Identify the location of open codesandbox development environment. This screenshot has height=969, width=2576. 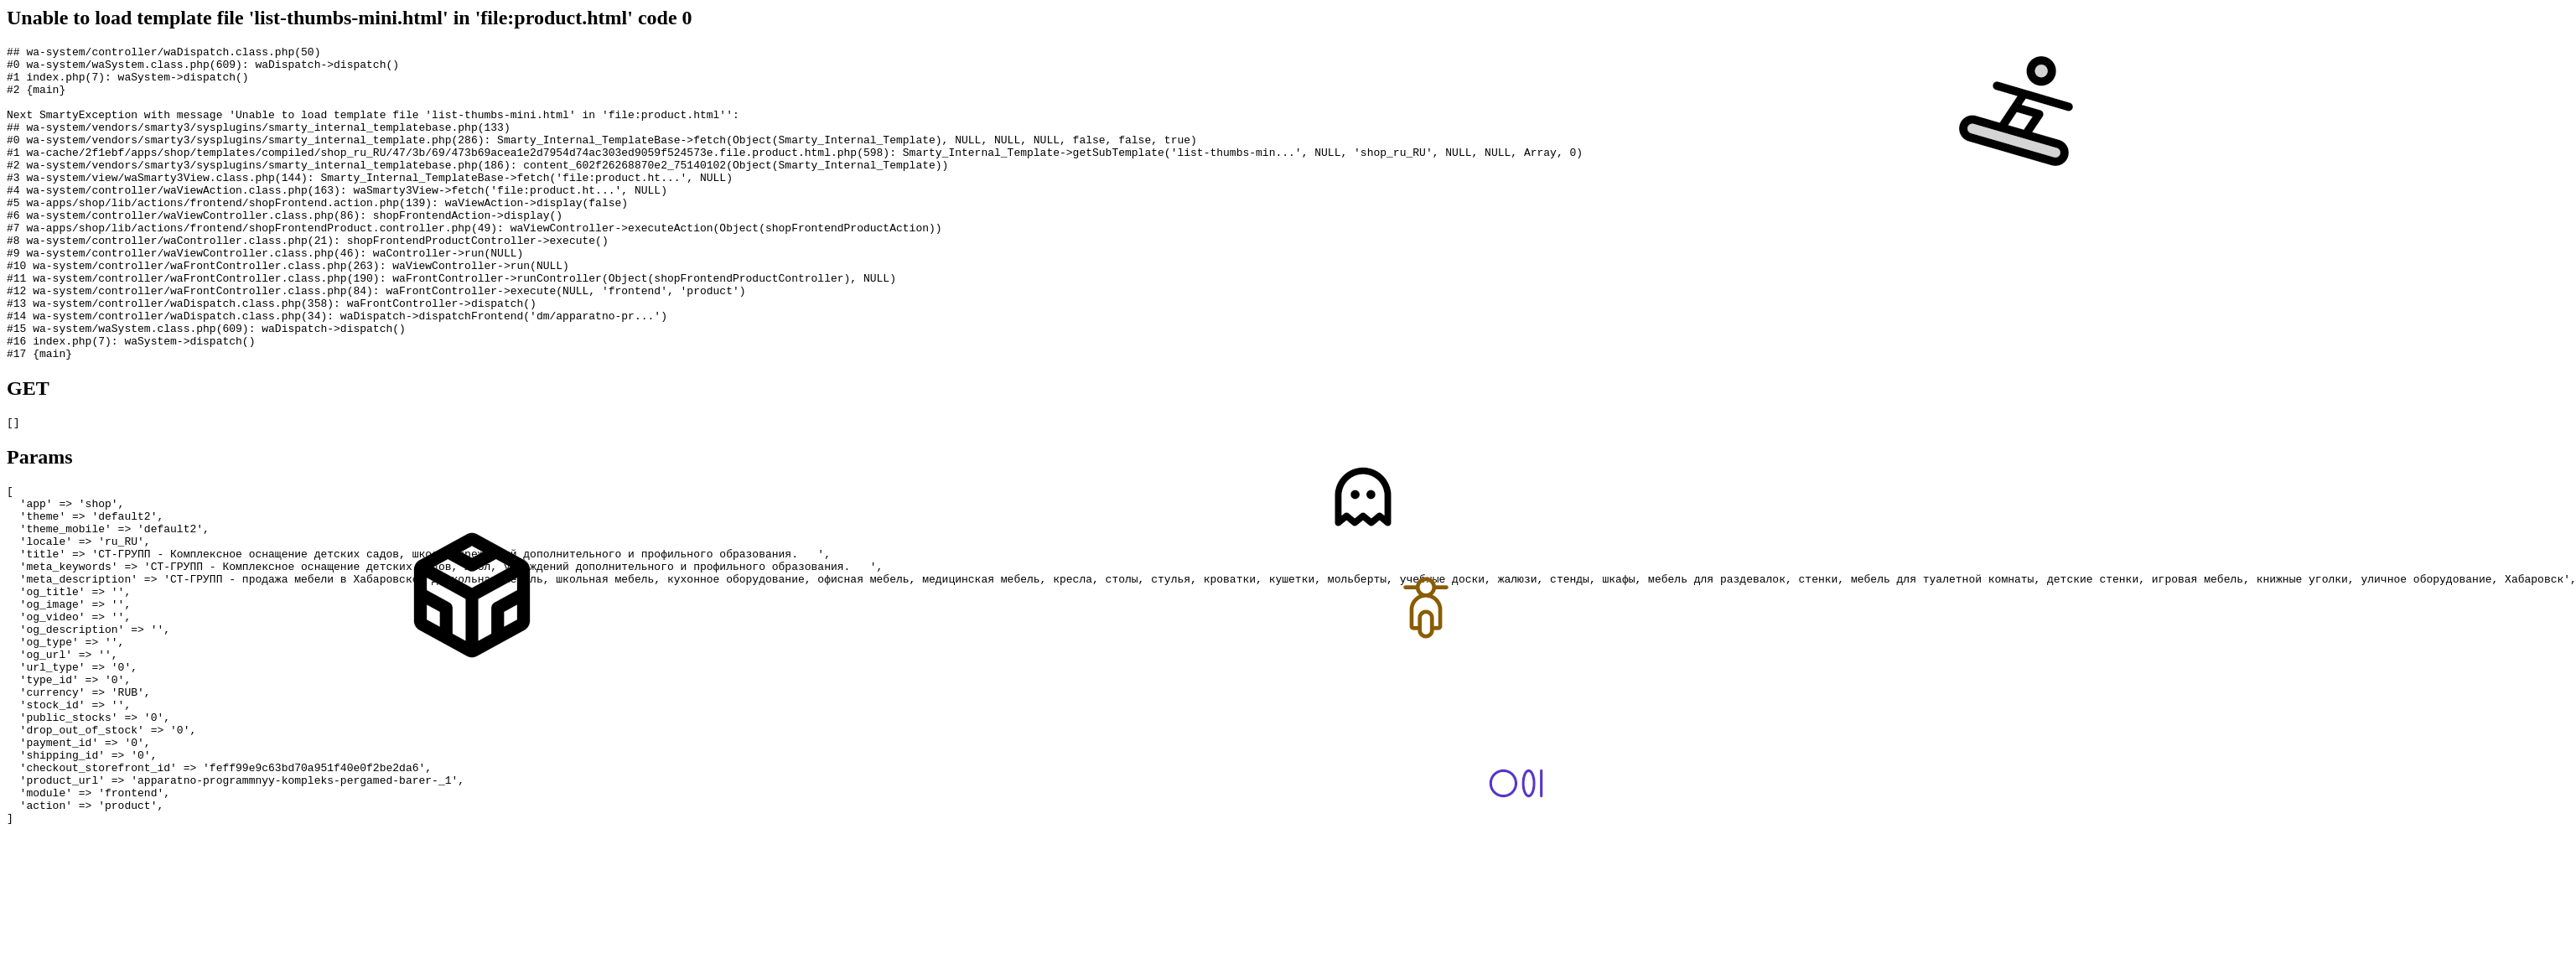
(472, 595).